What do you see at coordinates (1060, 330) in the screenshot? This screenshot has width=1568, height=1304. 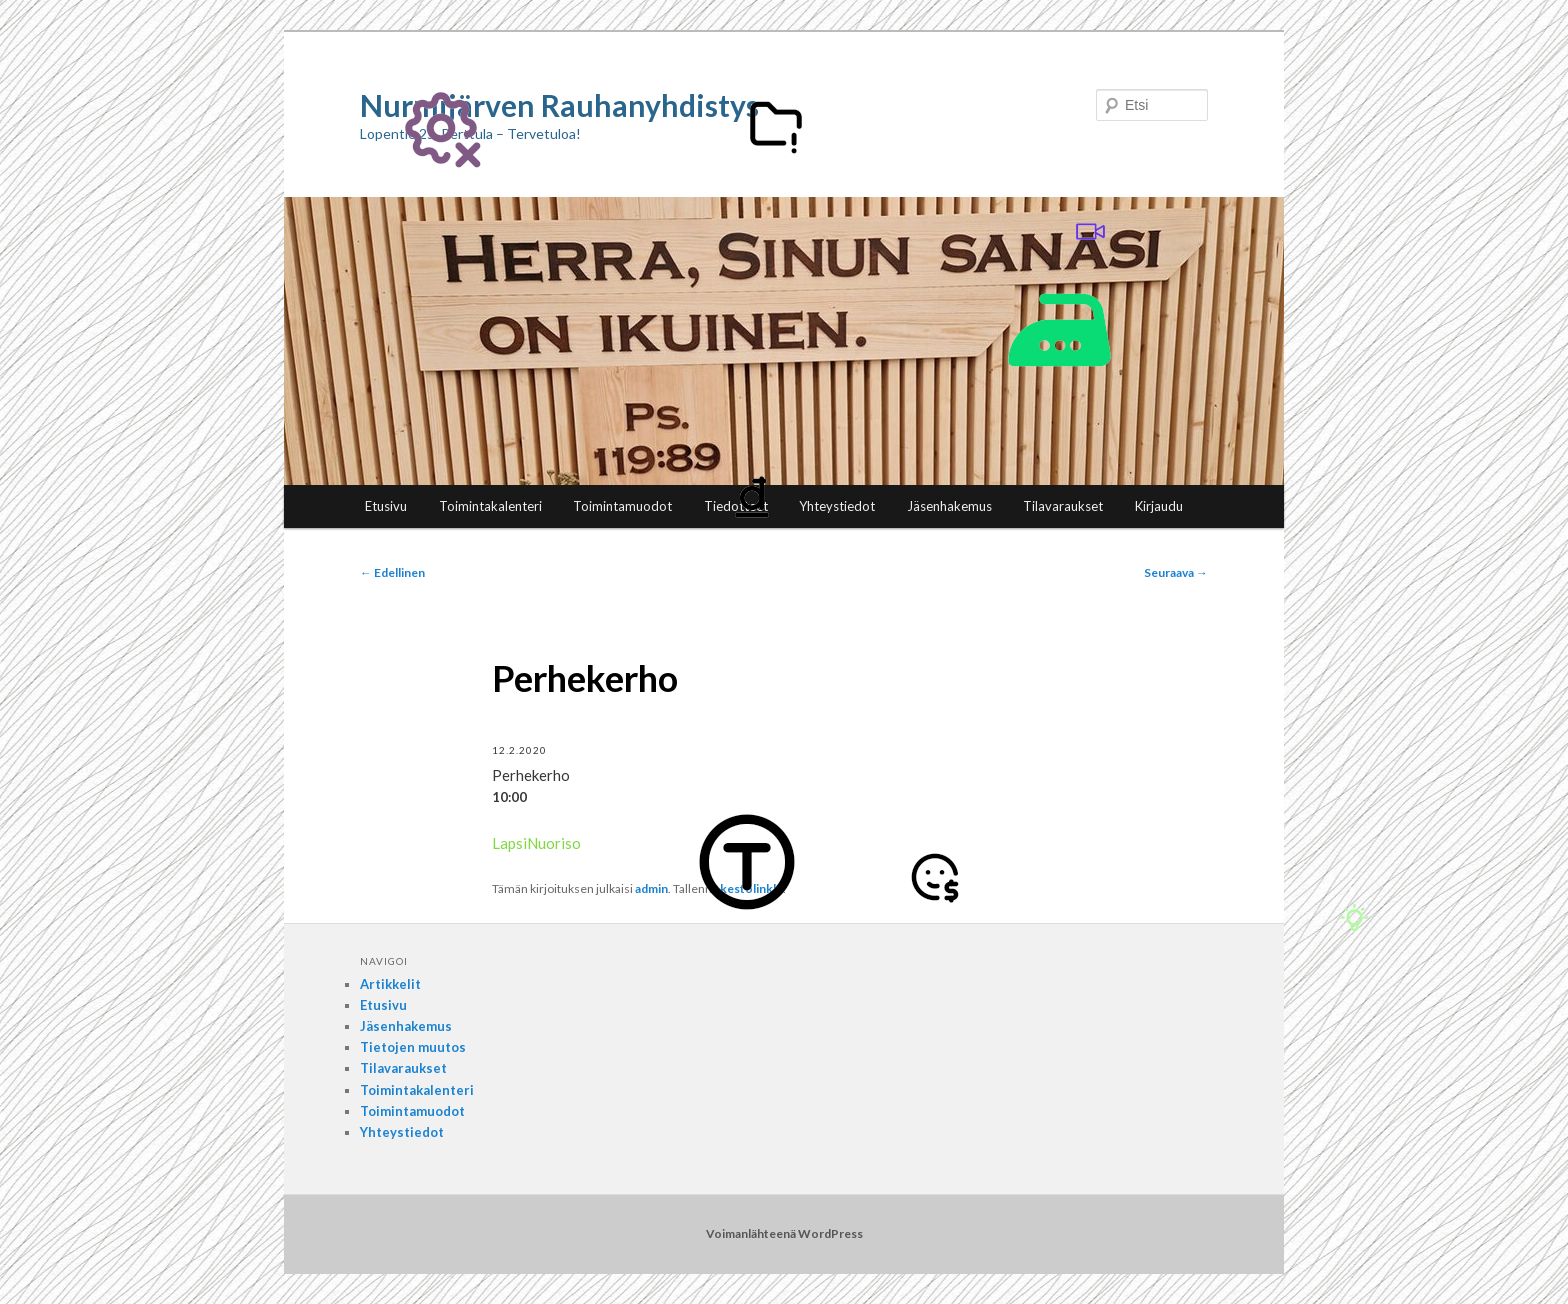 I see `select ironing or steam press setting` at bounding box center [1060, 330].